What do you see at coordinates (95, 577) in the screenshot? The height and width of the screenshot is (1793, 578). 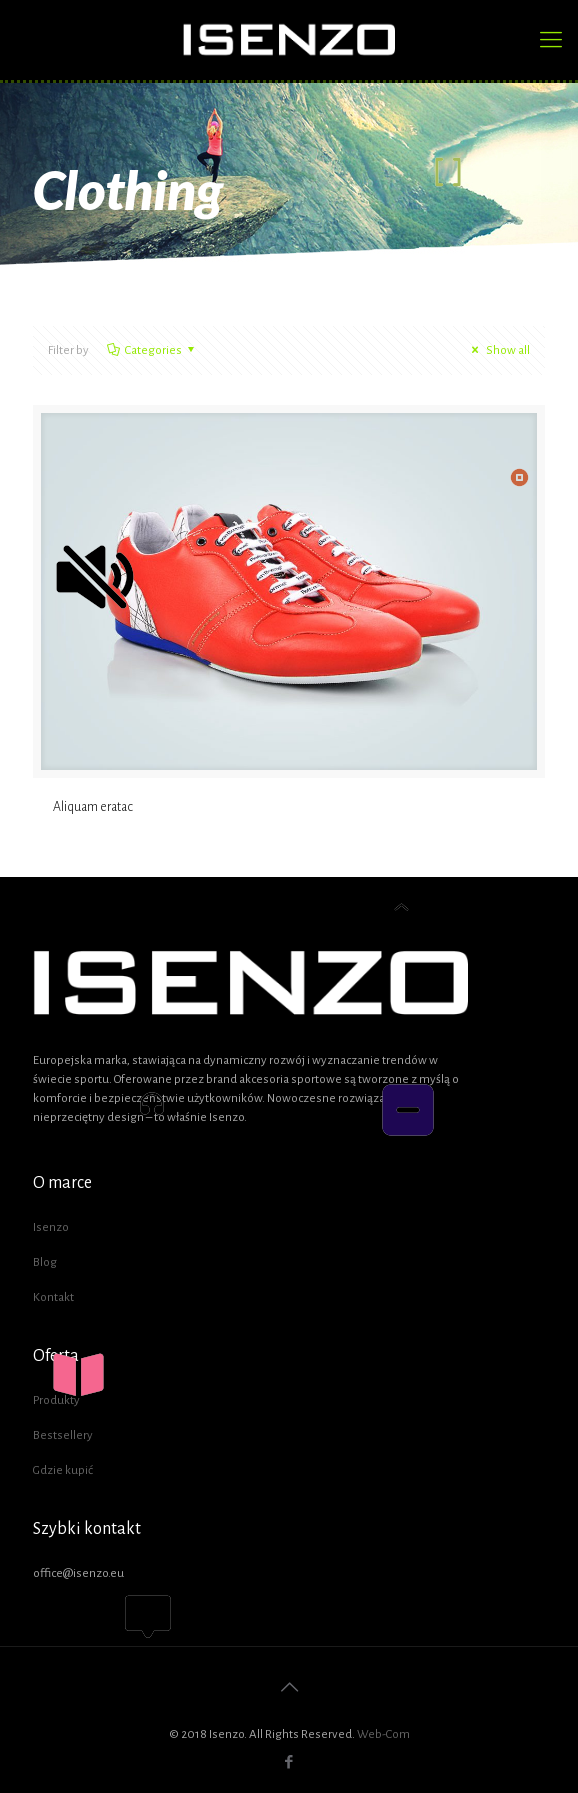 I see `mute audio` at bounding box center [95, 577].